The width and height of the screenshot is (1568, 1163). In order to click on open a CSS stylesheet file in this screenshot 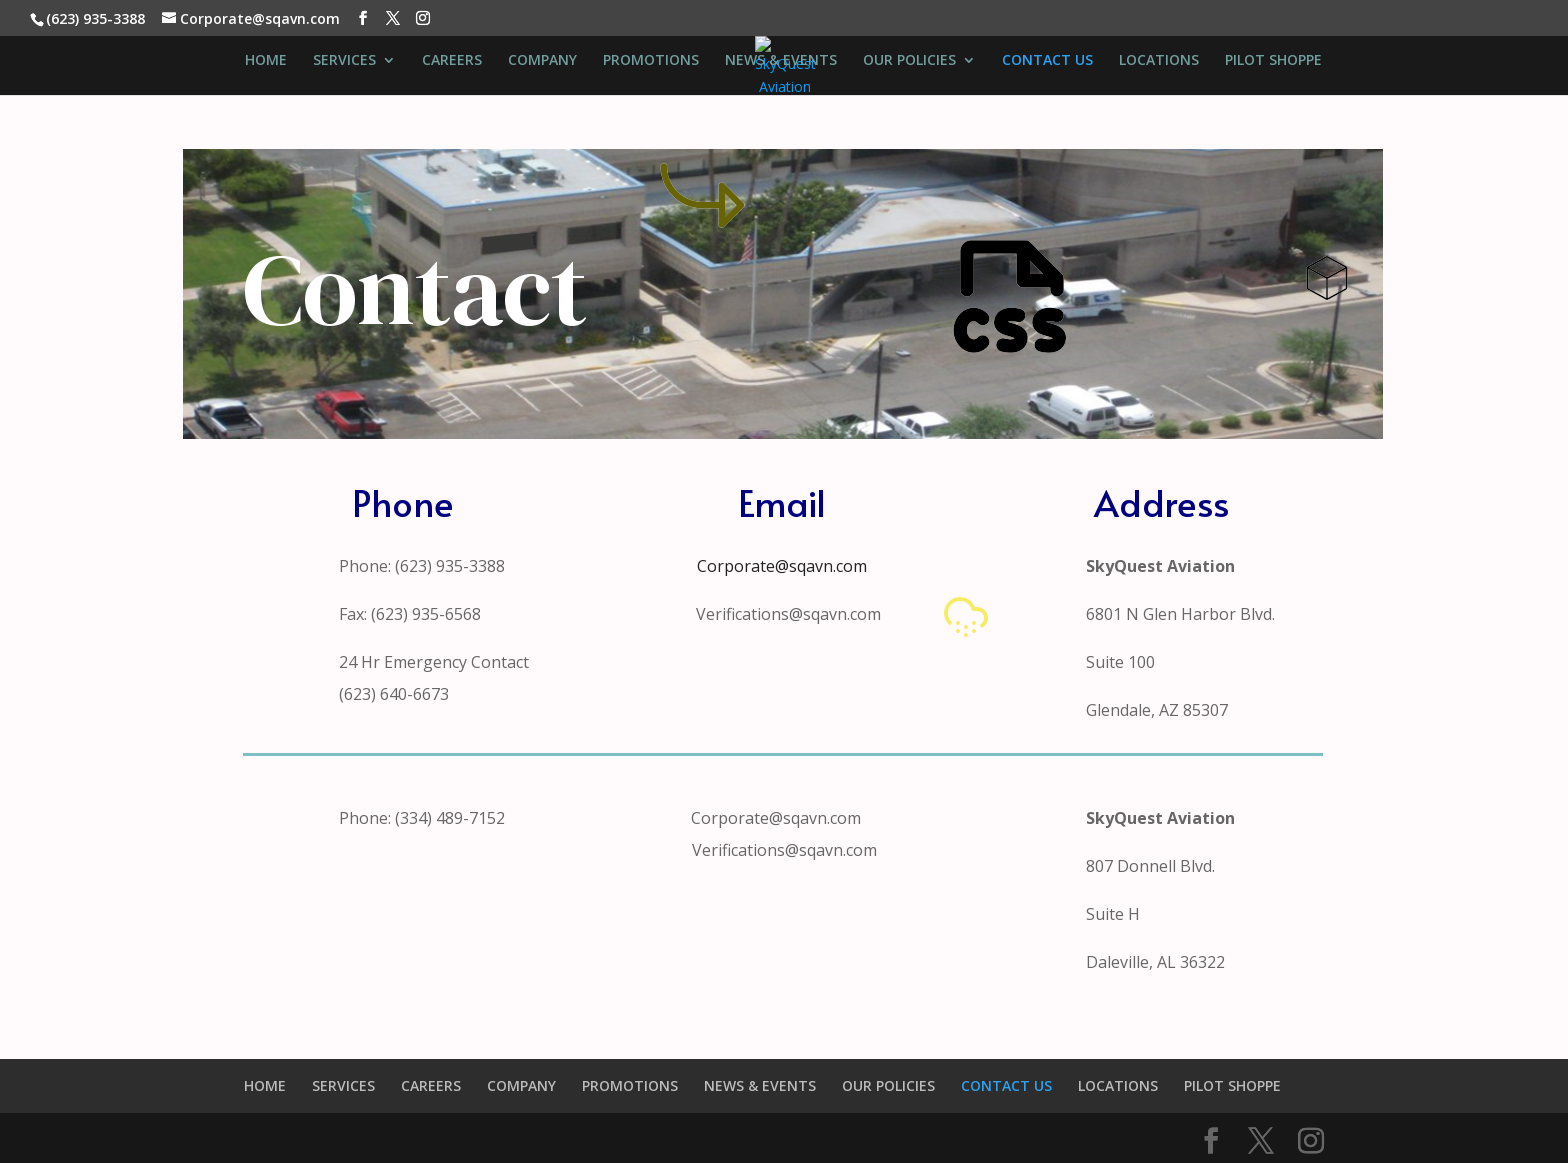, I will do `click(1012, 301)`.